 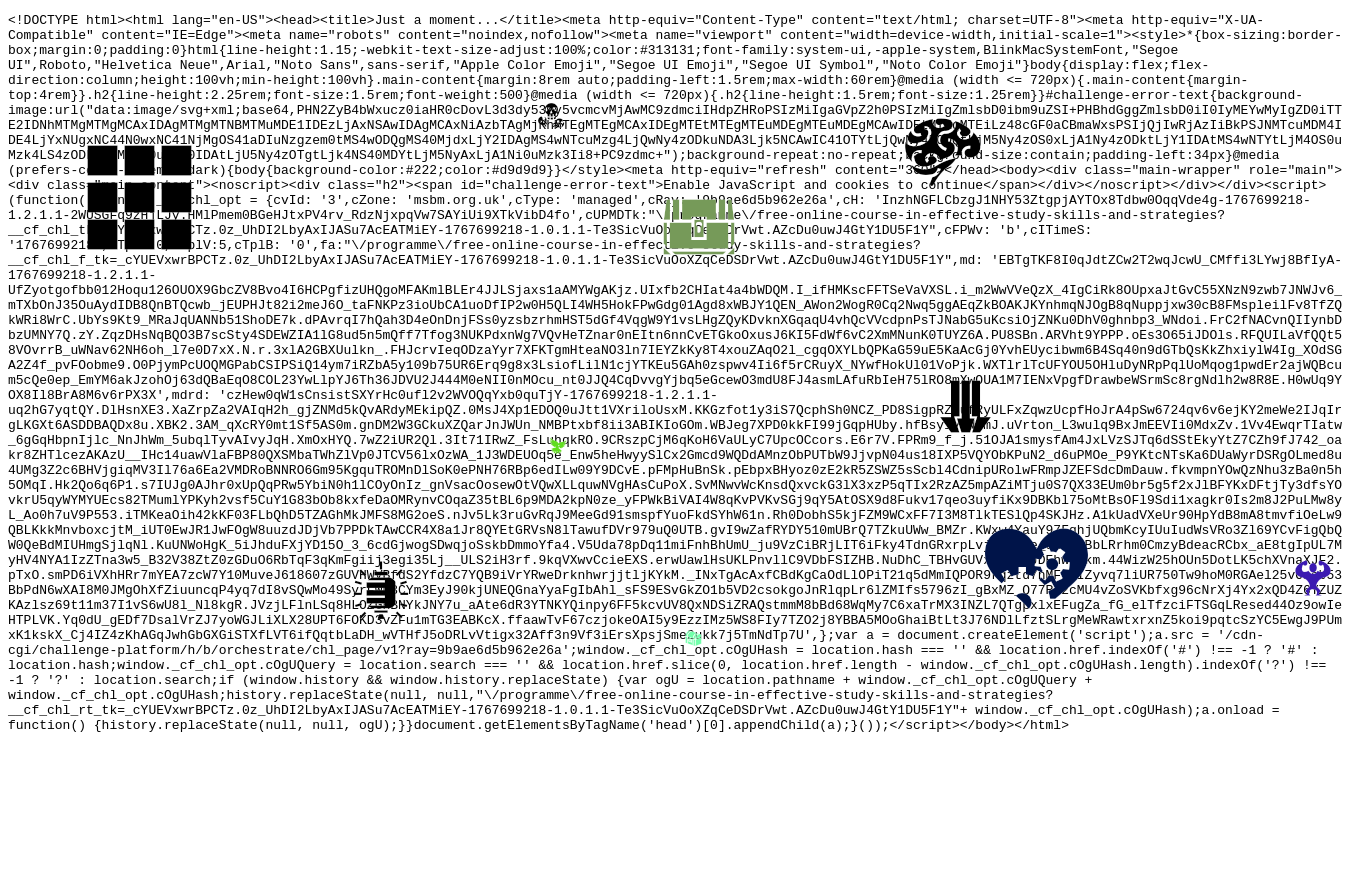 What do you see at coordinates (558, 446) in the screenshot?
I see `indicates peace or harmony state` at bounding box center [558, 446].